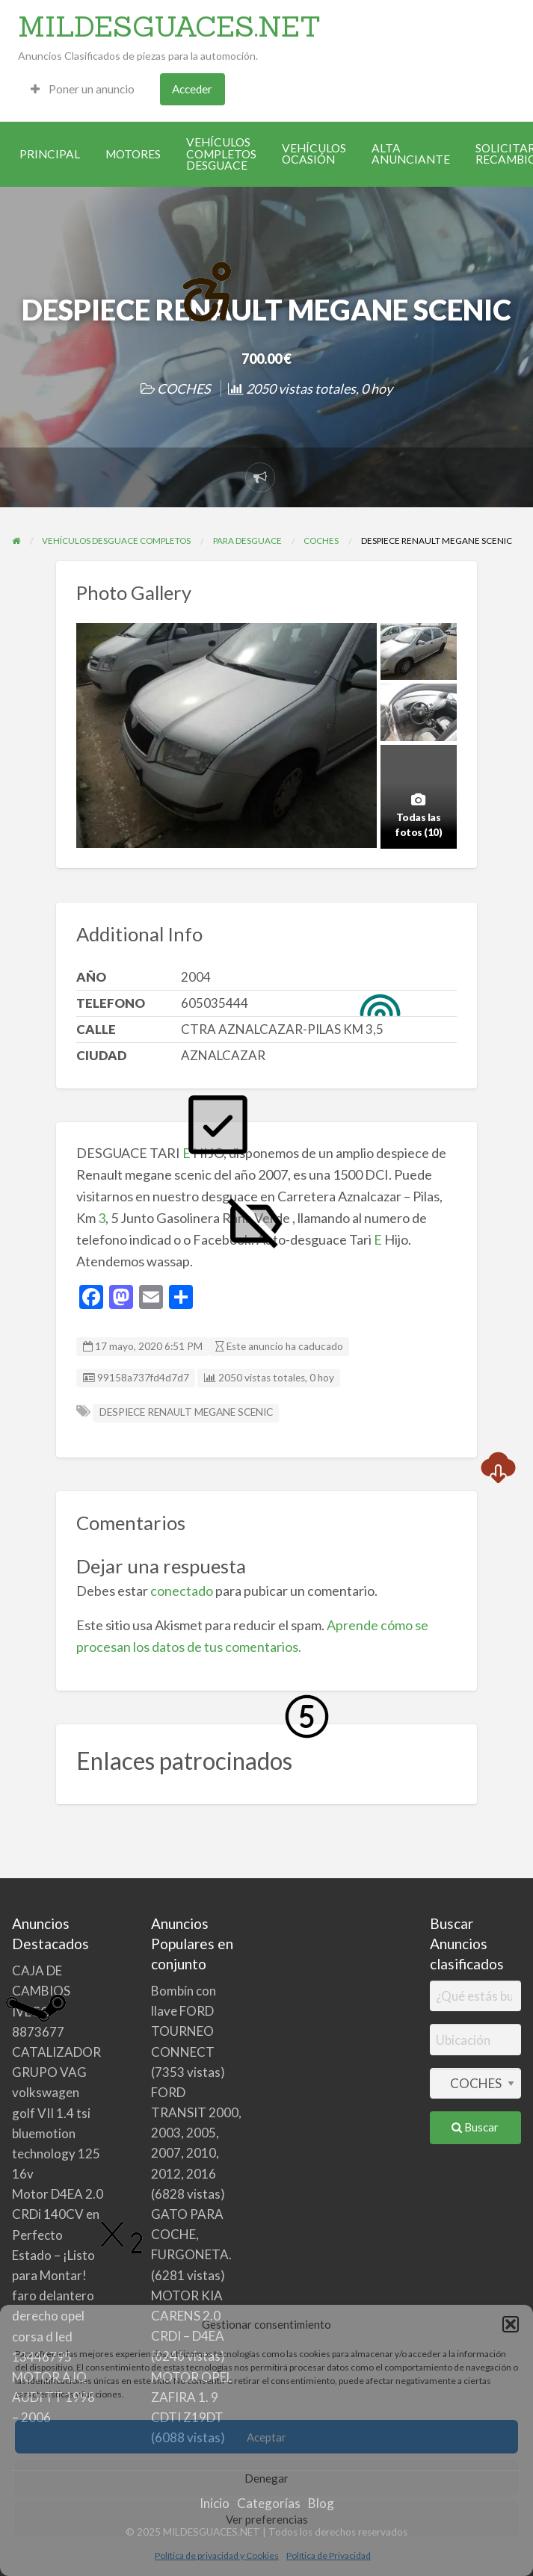 The height and width of the screenshot is (2576, 533). Describe the element at coordinates (209, 293) in the screenshot. I see `indicates wheelchair accessible facilities` at that location.